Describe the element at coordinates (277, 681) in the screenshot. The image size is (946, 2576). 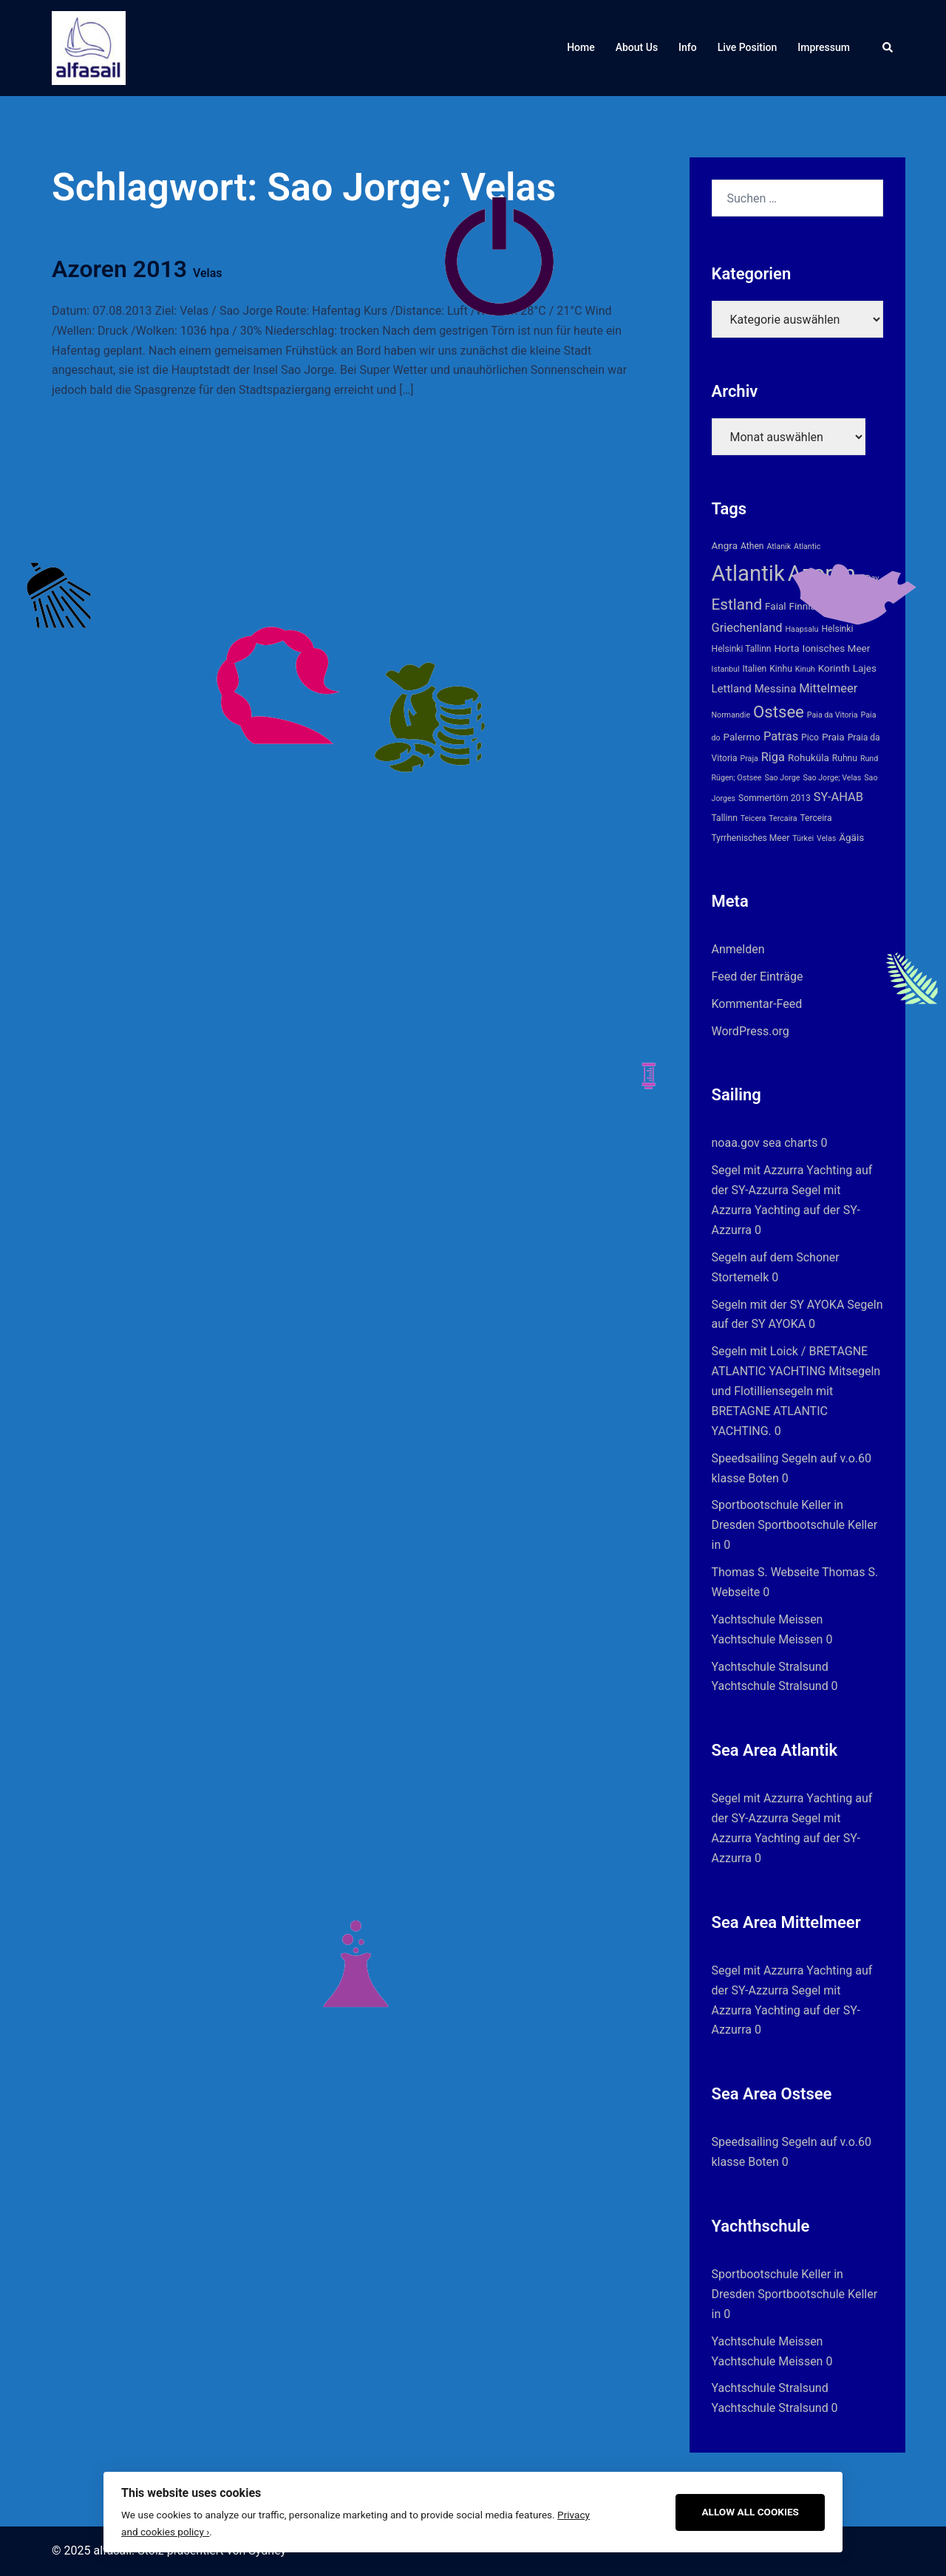
I see `scorpion creature or enemy type in a game` at that location.